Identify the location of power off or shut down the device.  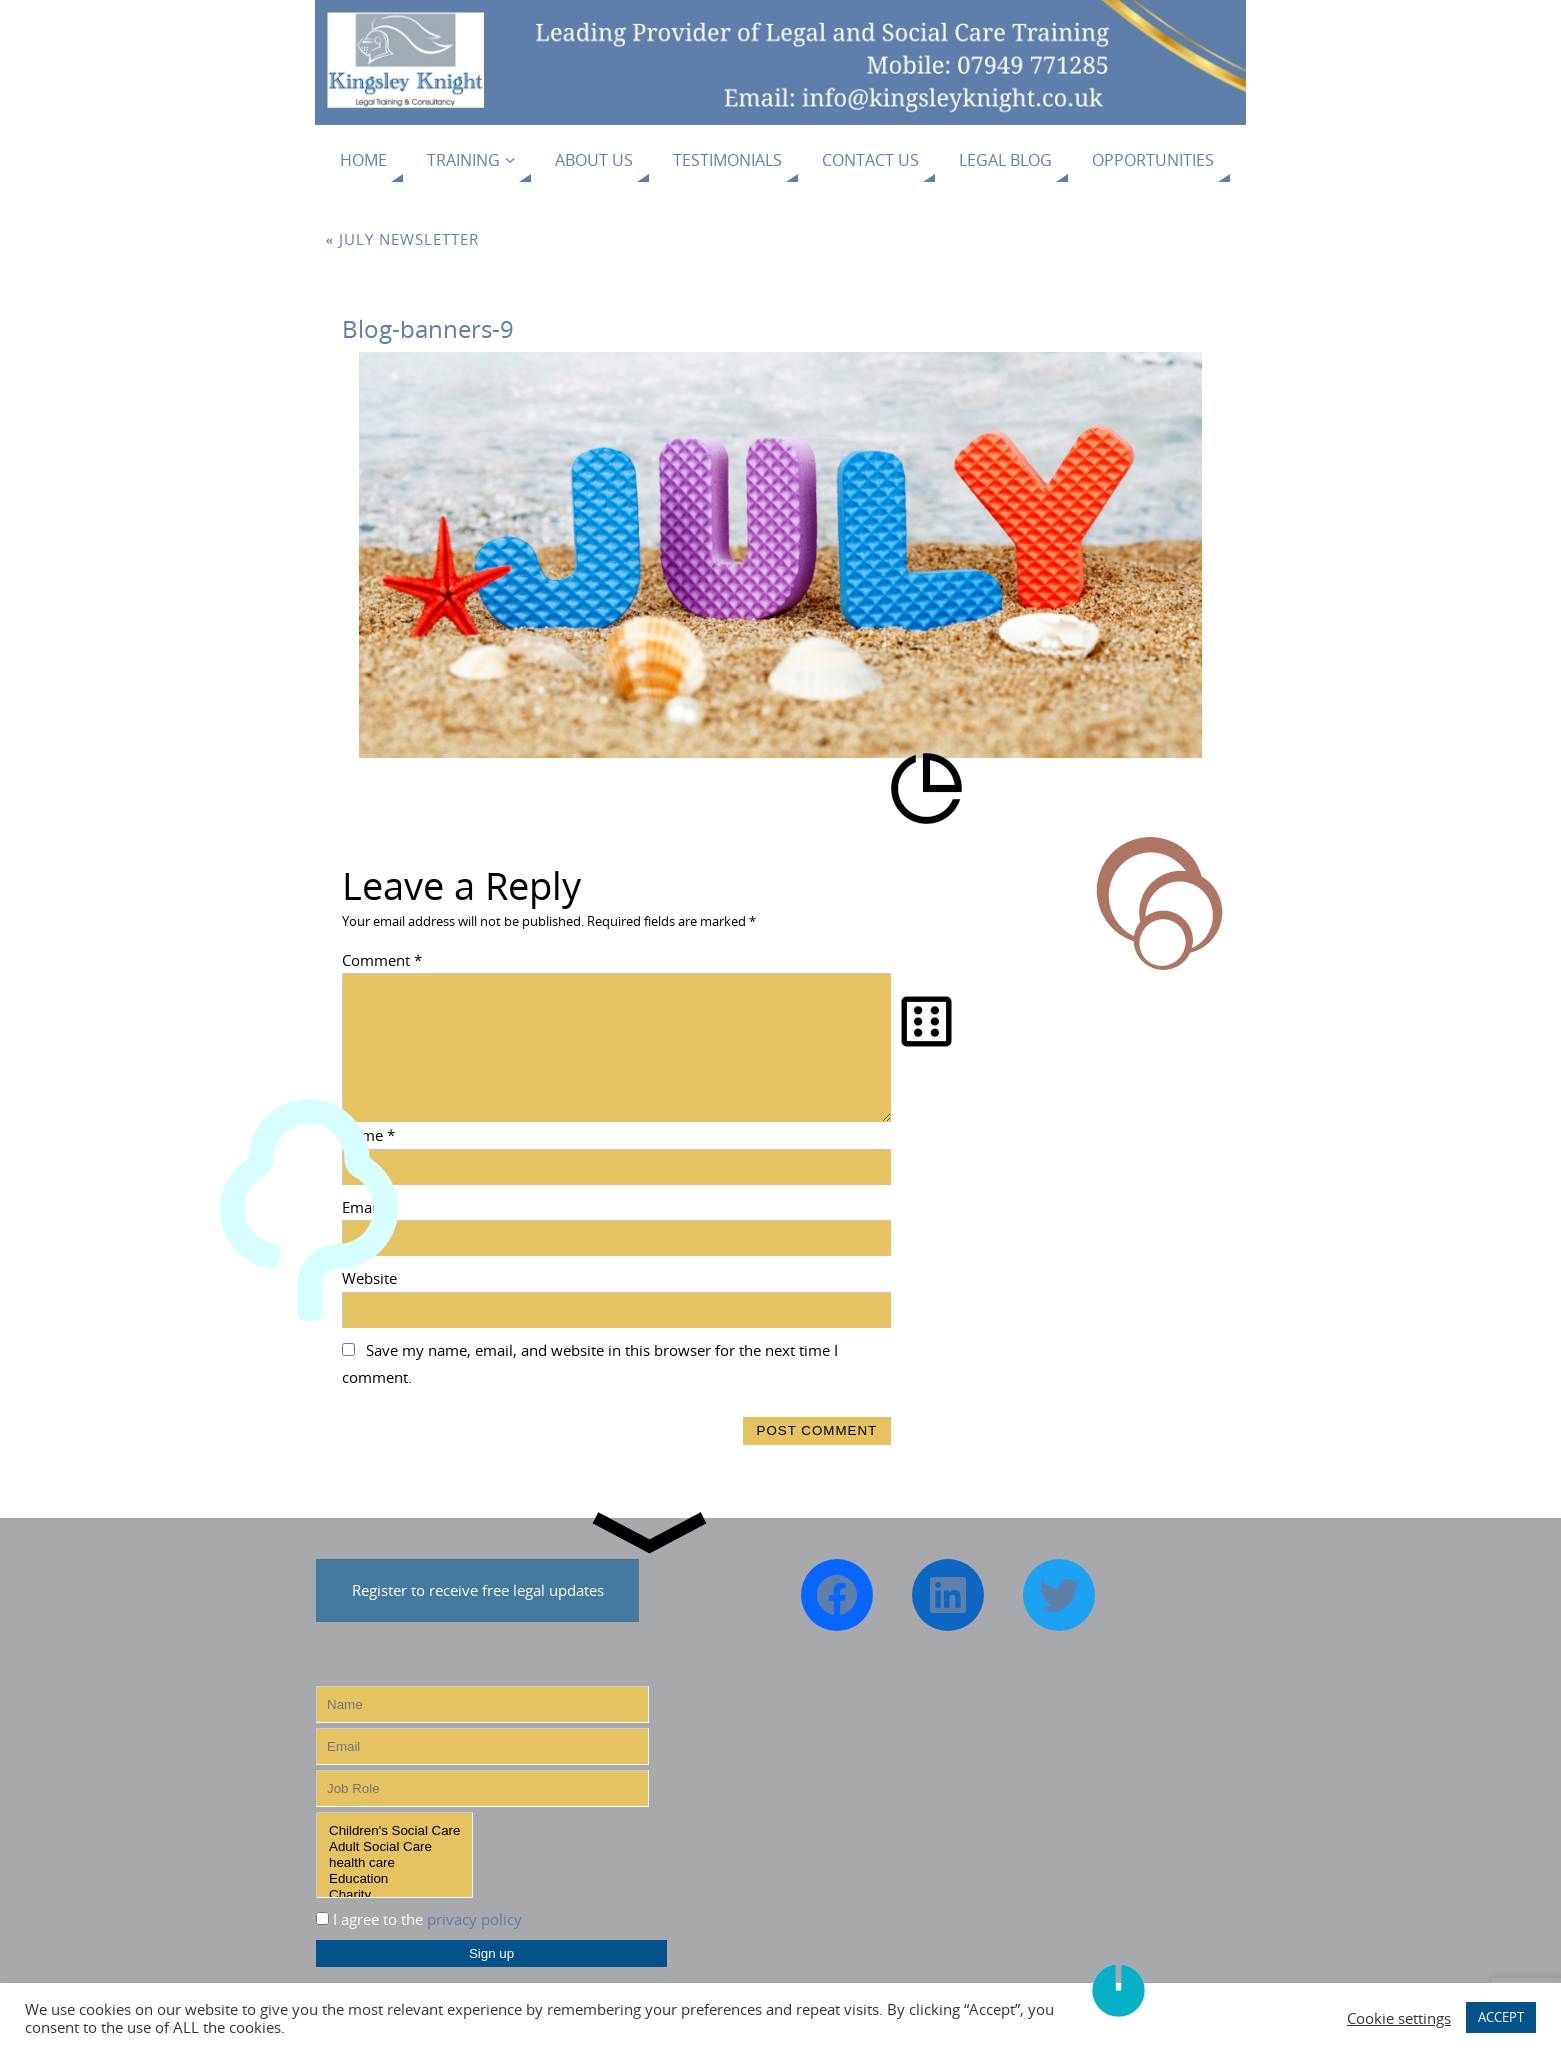
(1118, 1990).